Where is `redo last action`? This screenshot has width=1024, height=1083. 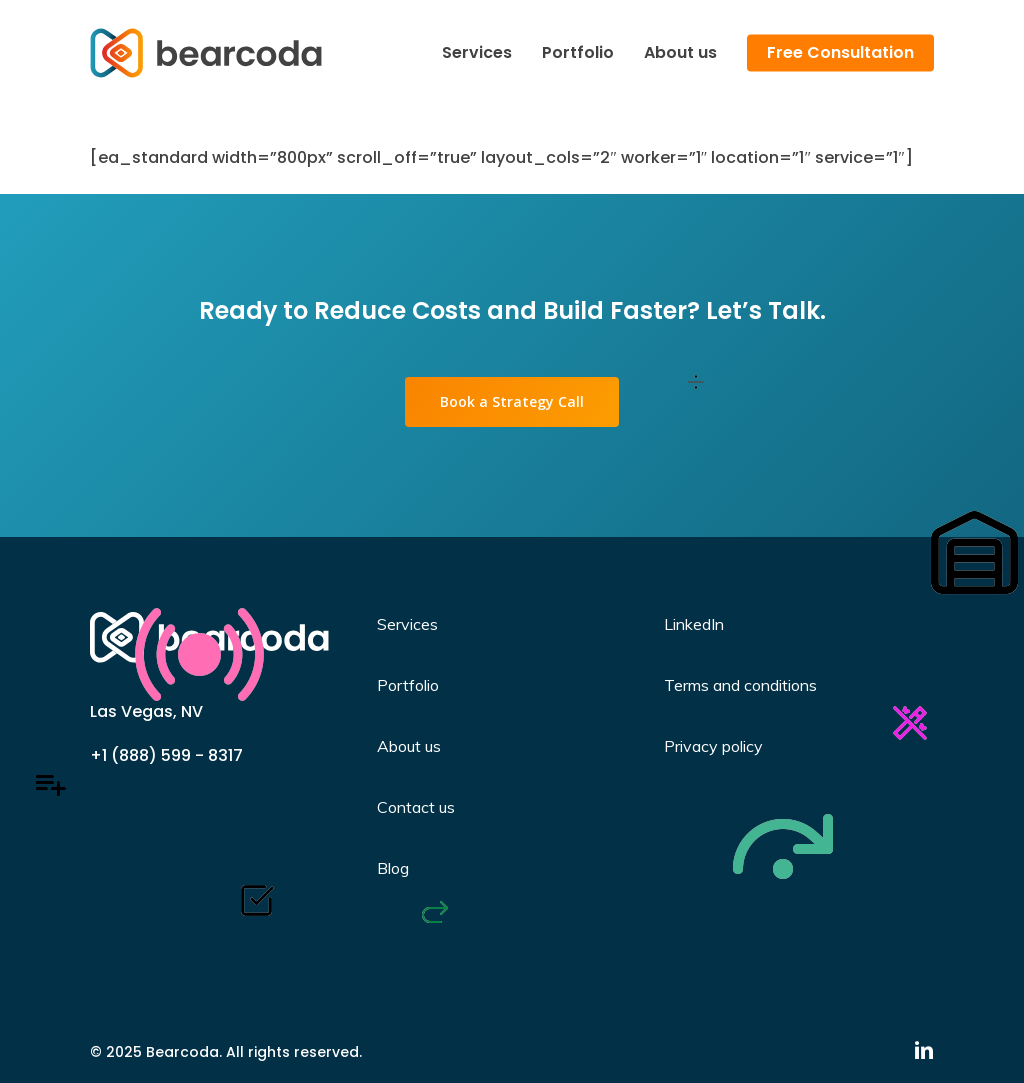
redo last action is located at coordinates (435, 913).